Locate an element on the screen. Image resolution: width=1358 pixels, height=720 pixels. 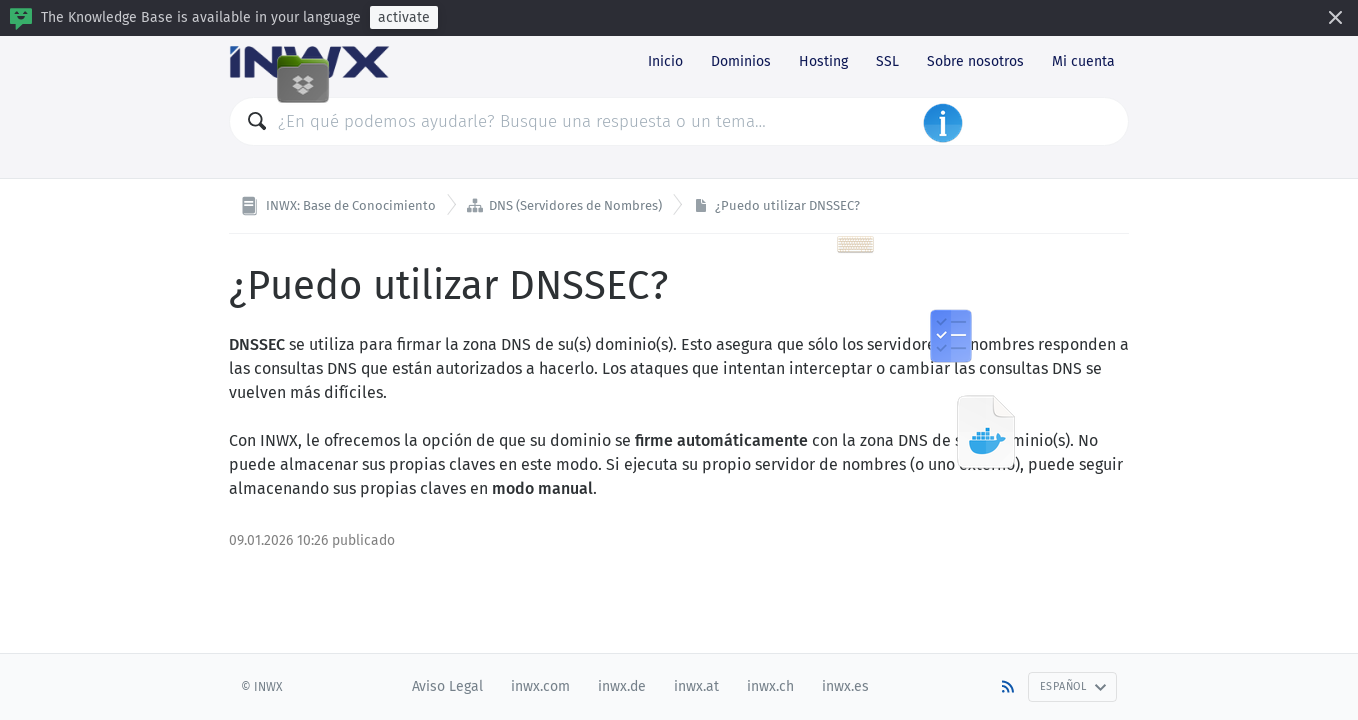
open the GNOME To Do task manager app is located at coordinates (951, 336).